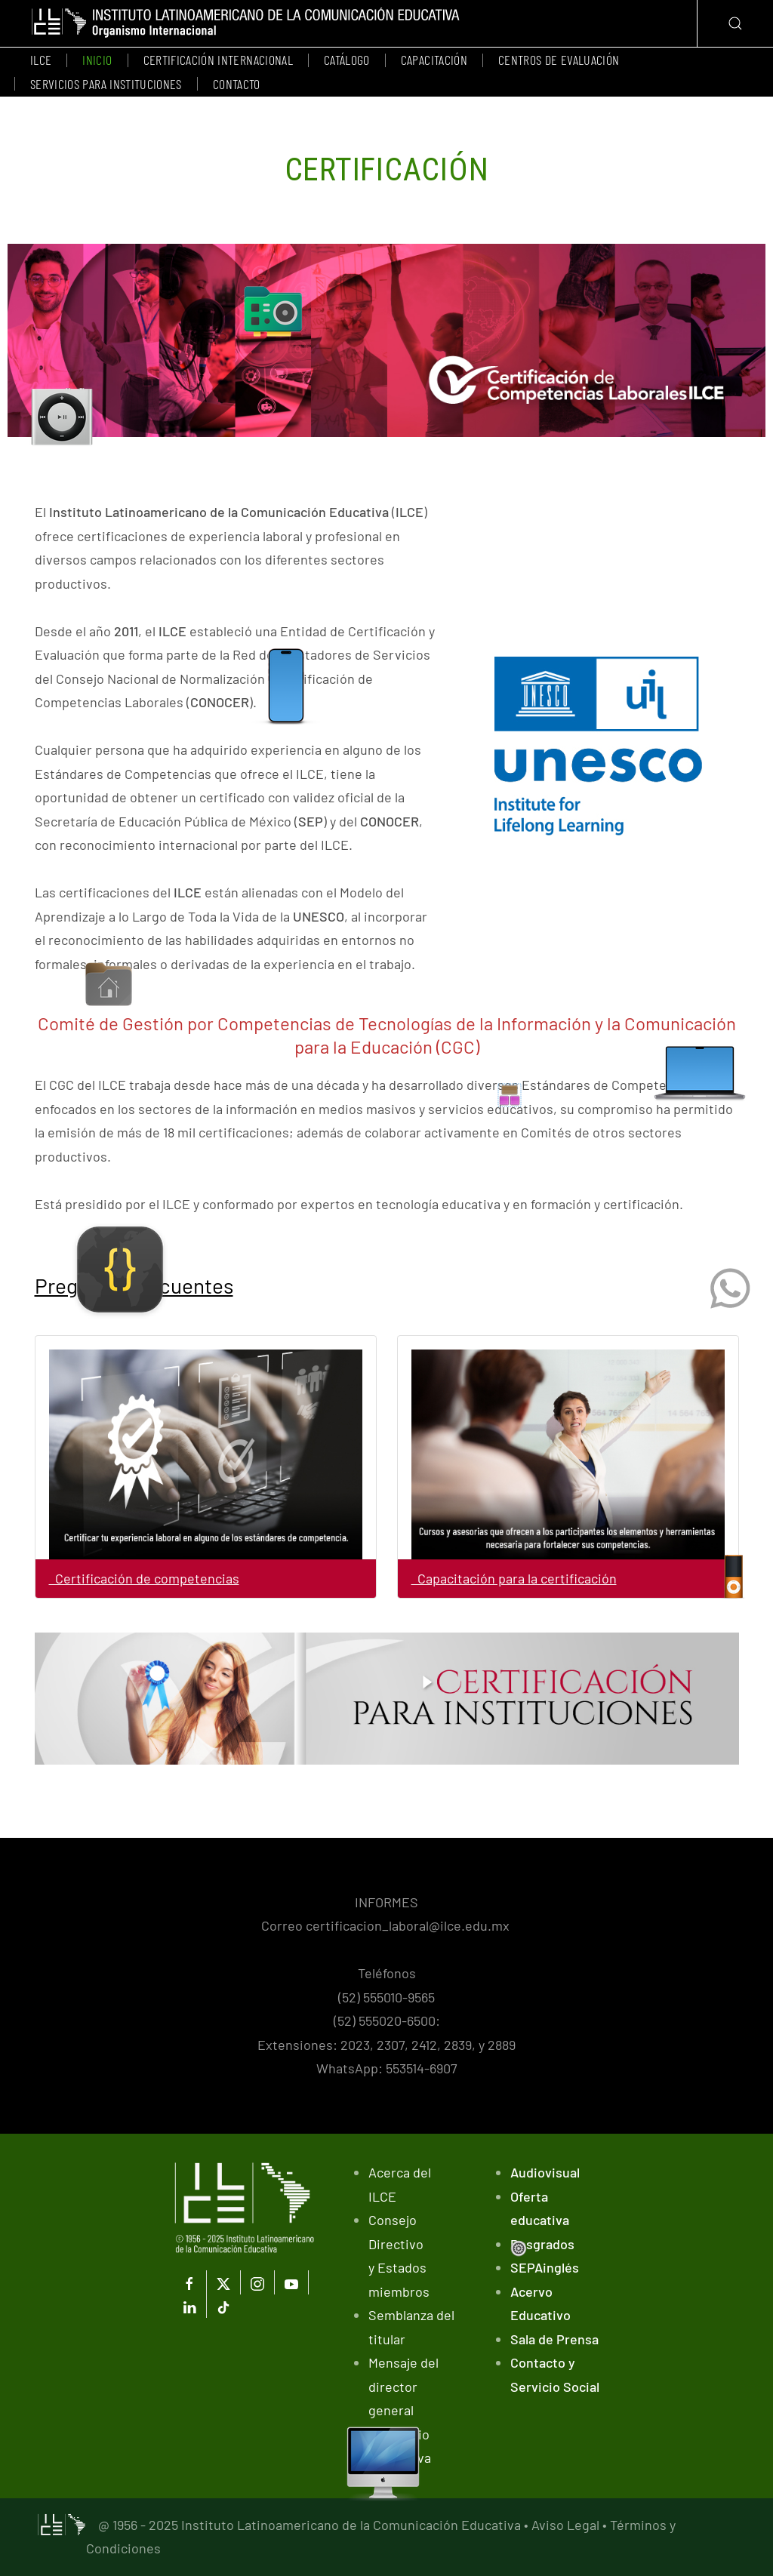  What do you see at coordinates (510, 1095) in the screenshot?
I see `select all items in the current view` at bounding box center [510, 1095].